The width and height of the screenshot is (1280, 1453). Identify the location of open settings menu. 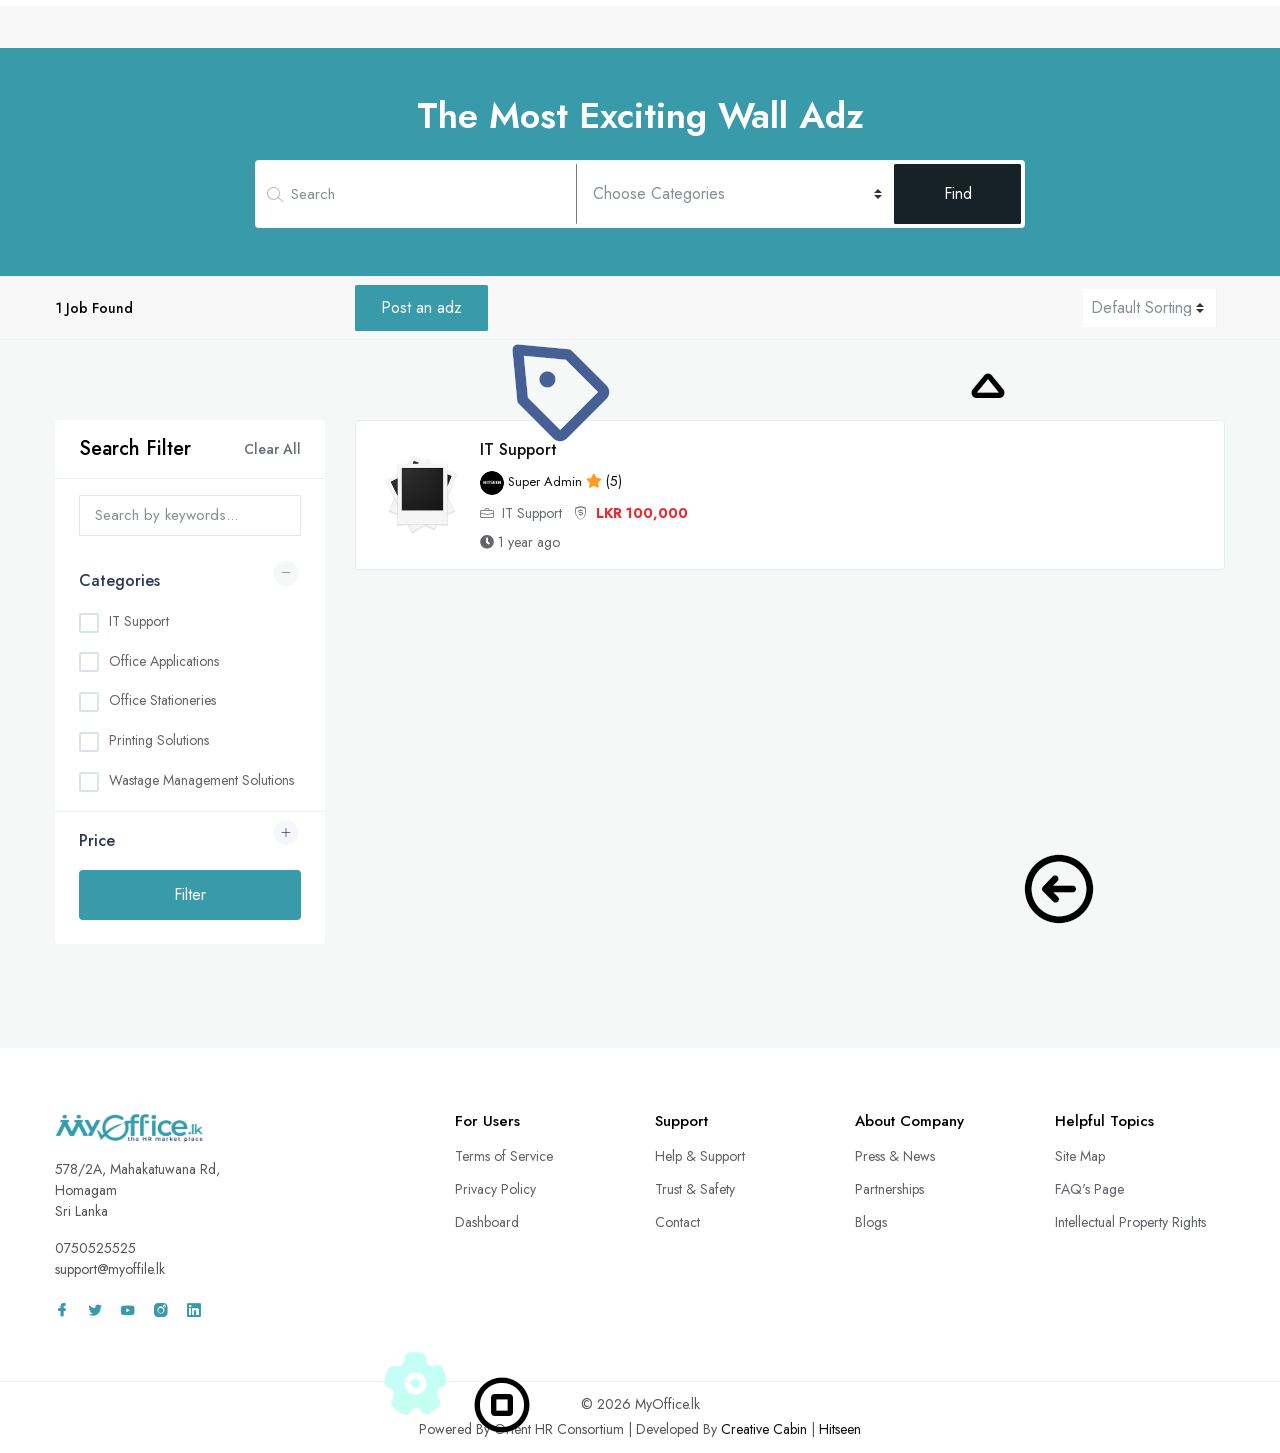
(415, 1383).